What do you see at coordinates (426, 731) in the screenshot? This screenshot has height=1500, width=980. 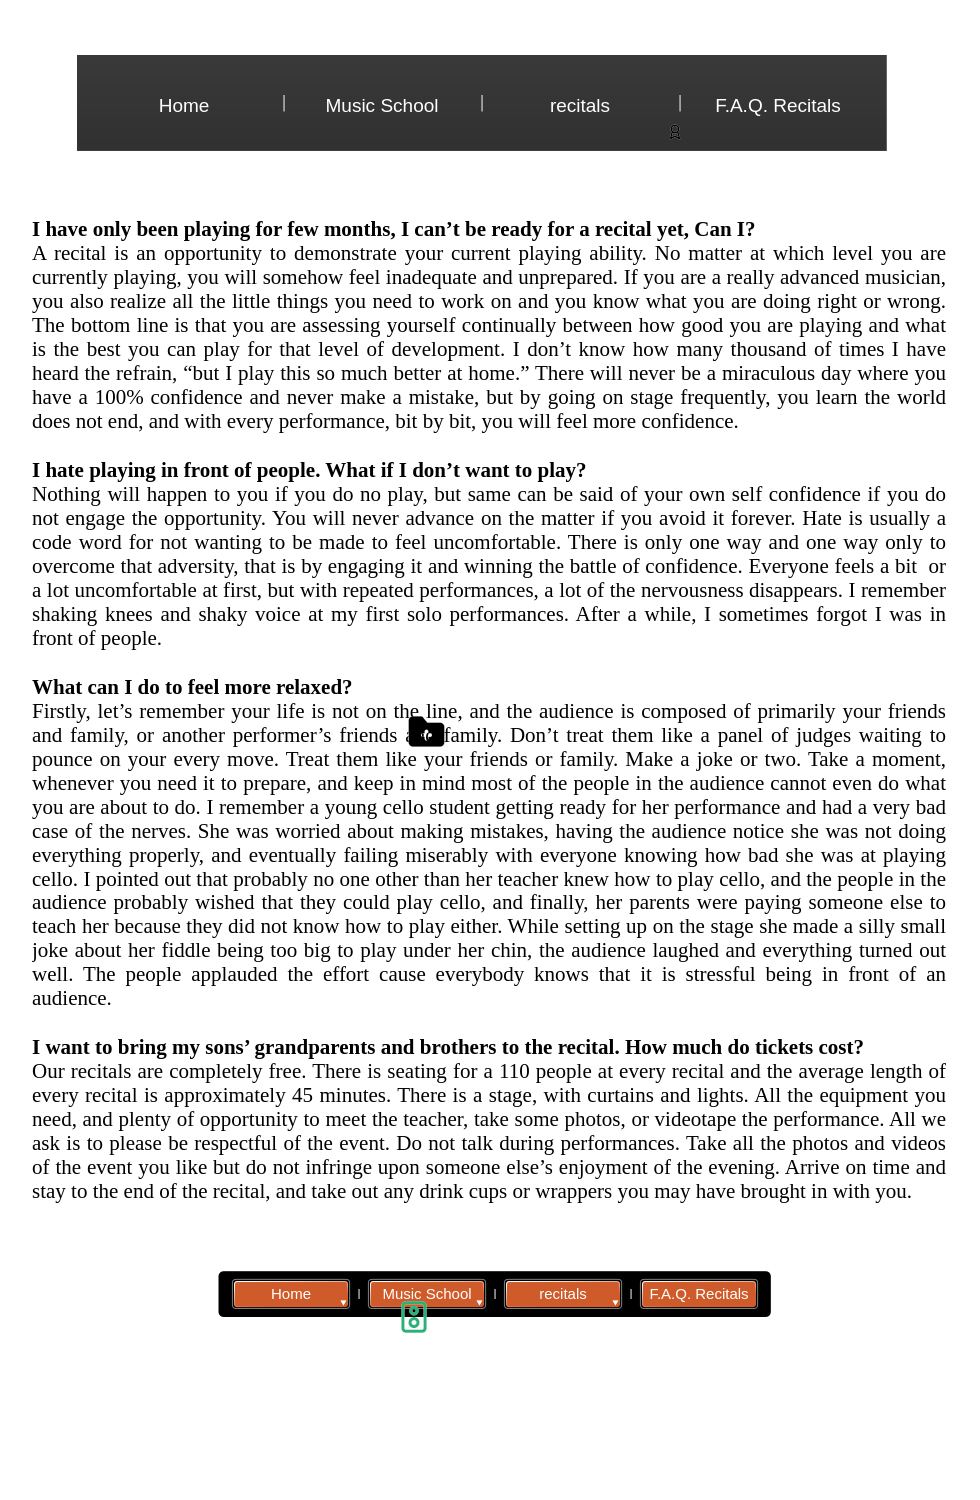 I see `create a new folder` at bounding box center [426, 731].